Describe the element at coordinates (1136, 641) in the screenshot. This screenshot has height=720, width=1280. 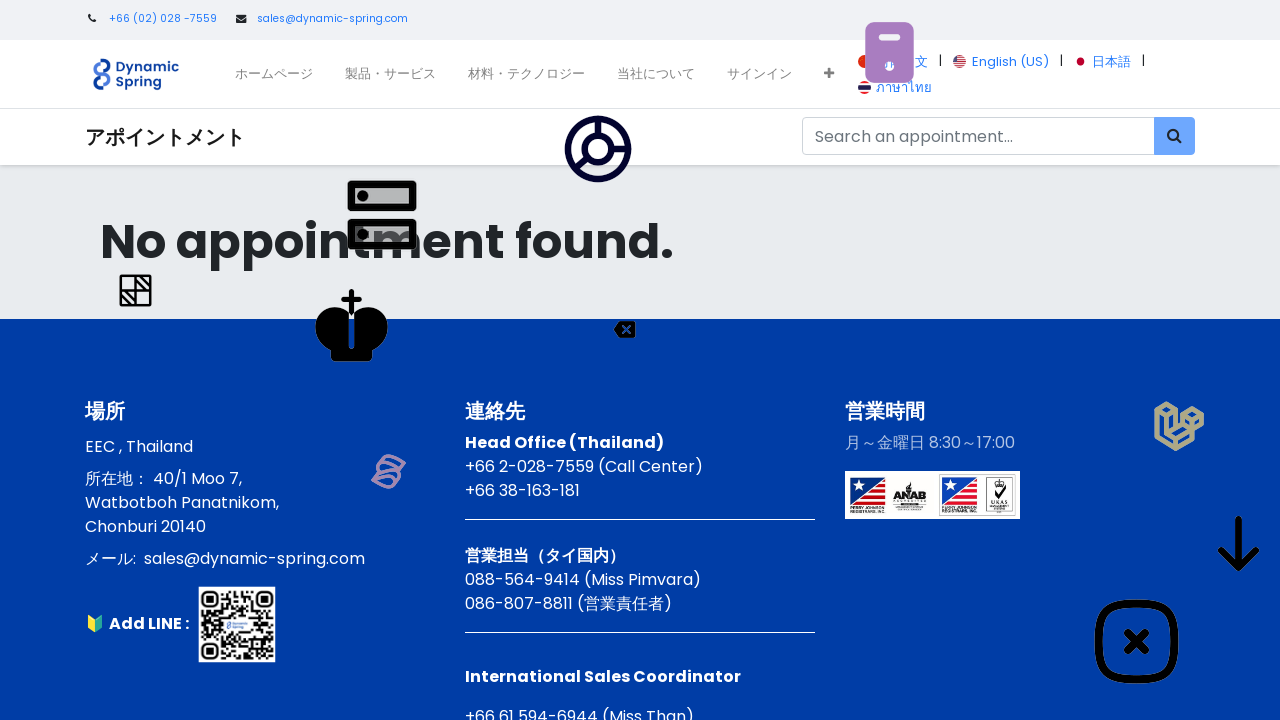
I see `close or dismiss a modal window` at that location.